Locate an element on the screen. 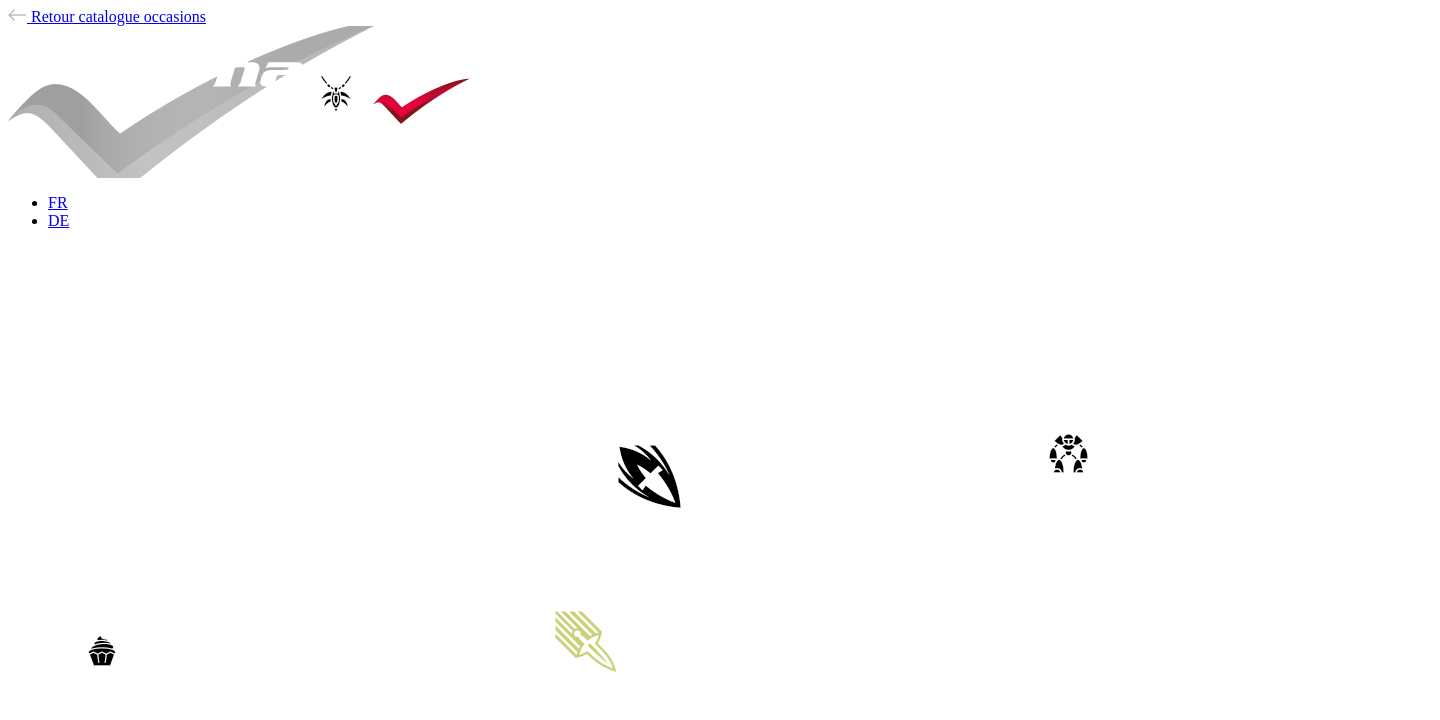  access robot or automaton character is located at coordinates (1068, 453).